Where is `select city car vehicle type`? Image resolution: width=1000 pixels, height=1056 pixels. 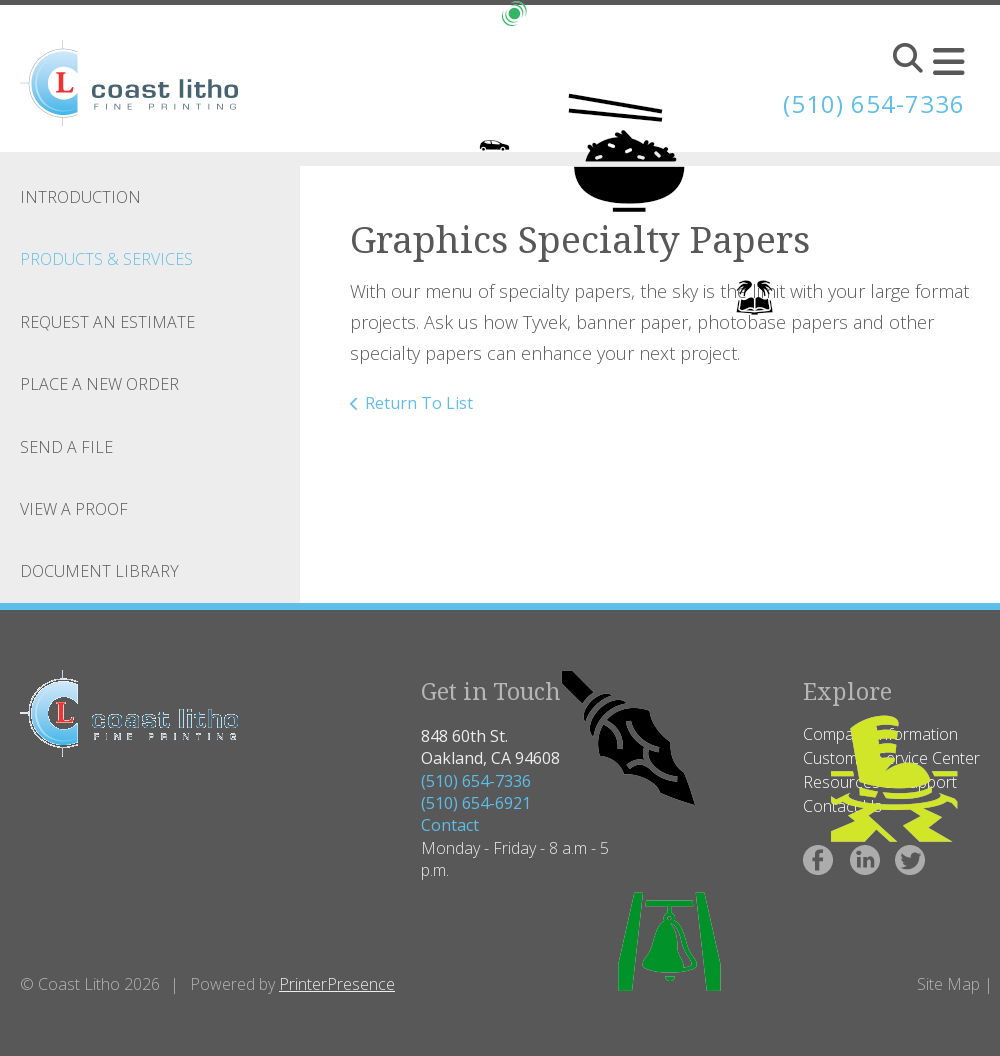
select city car vehicle type is located at coordinates (494, 145).